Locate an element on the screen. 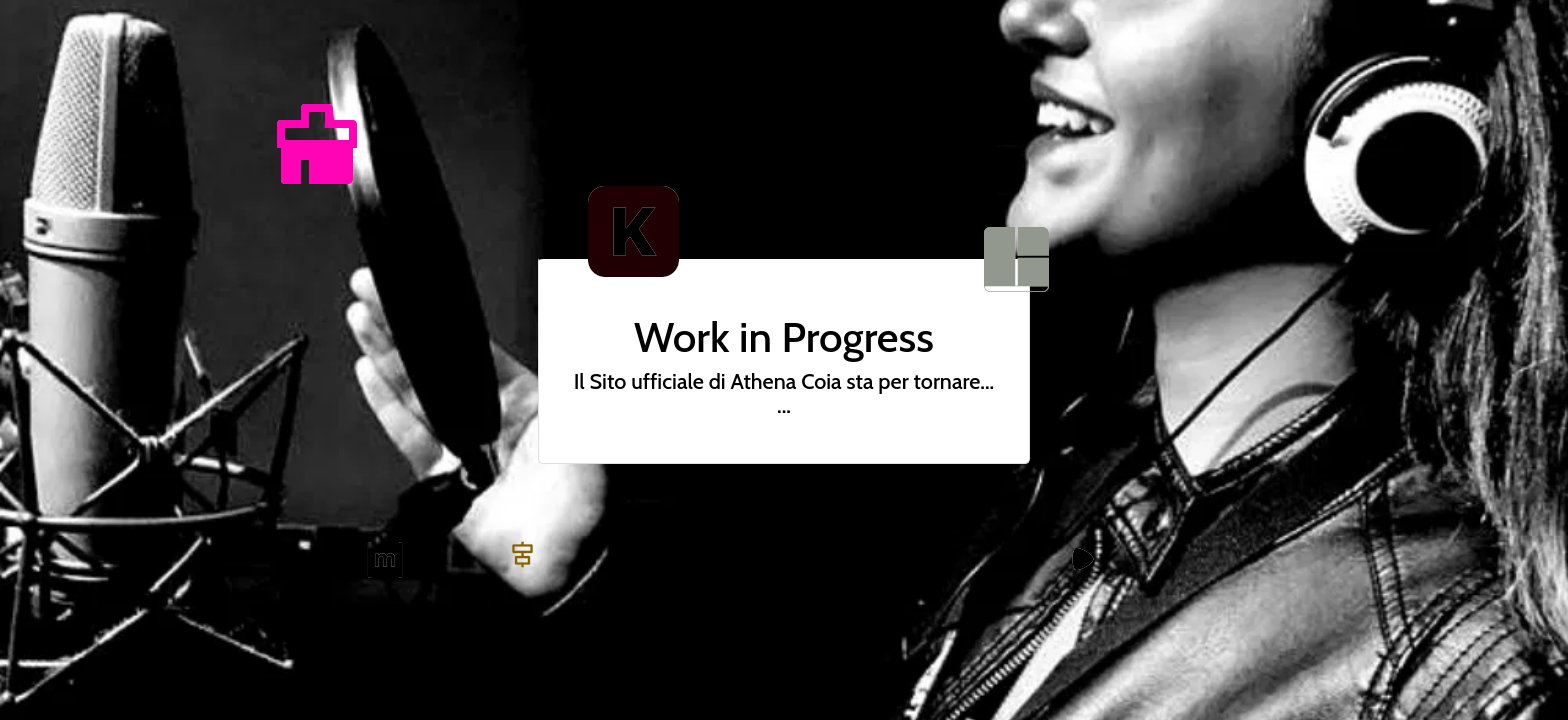  open the Zalando shopping app is located at coordinates (1083, 559).